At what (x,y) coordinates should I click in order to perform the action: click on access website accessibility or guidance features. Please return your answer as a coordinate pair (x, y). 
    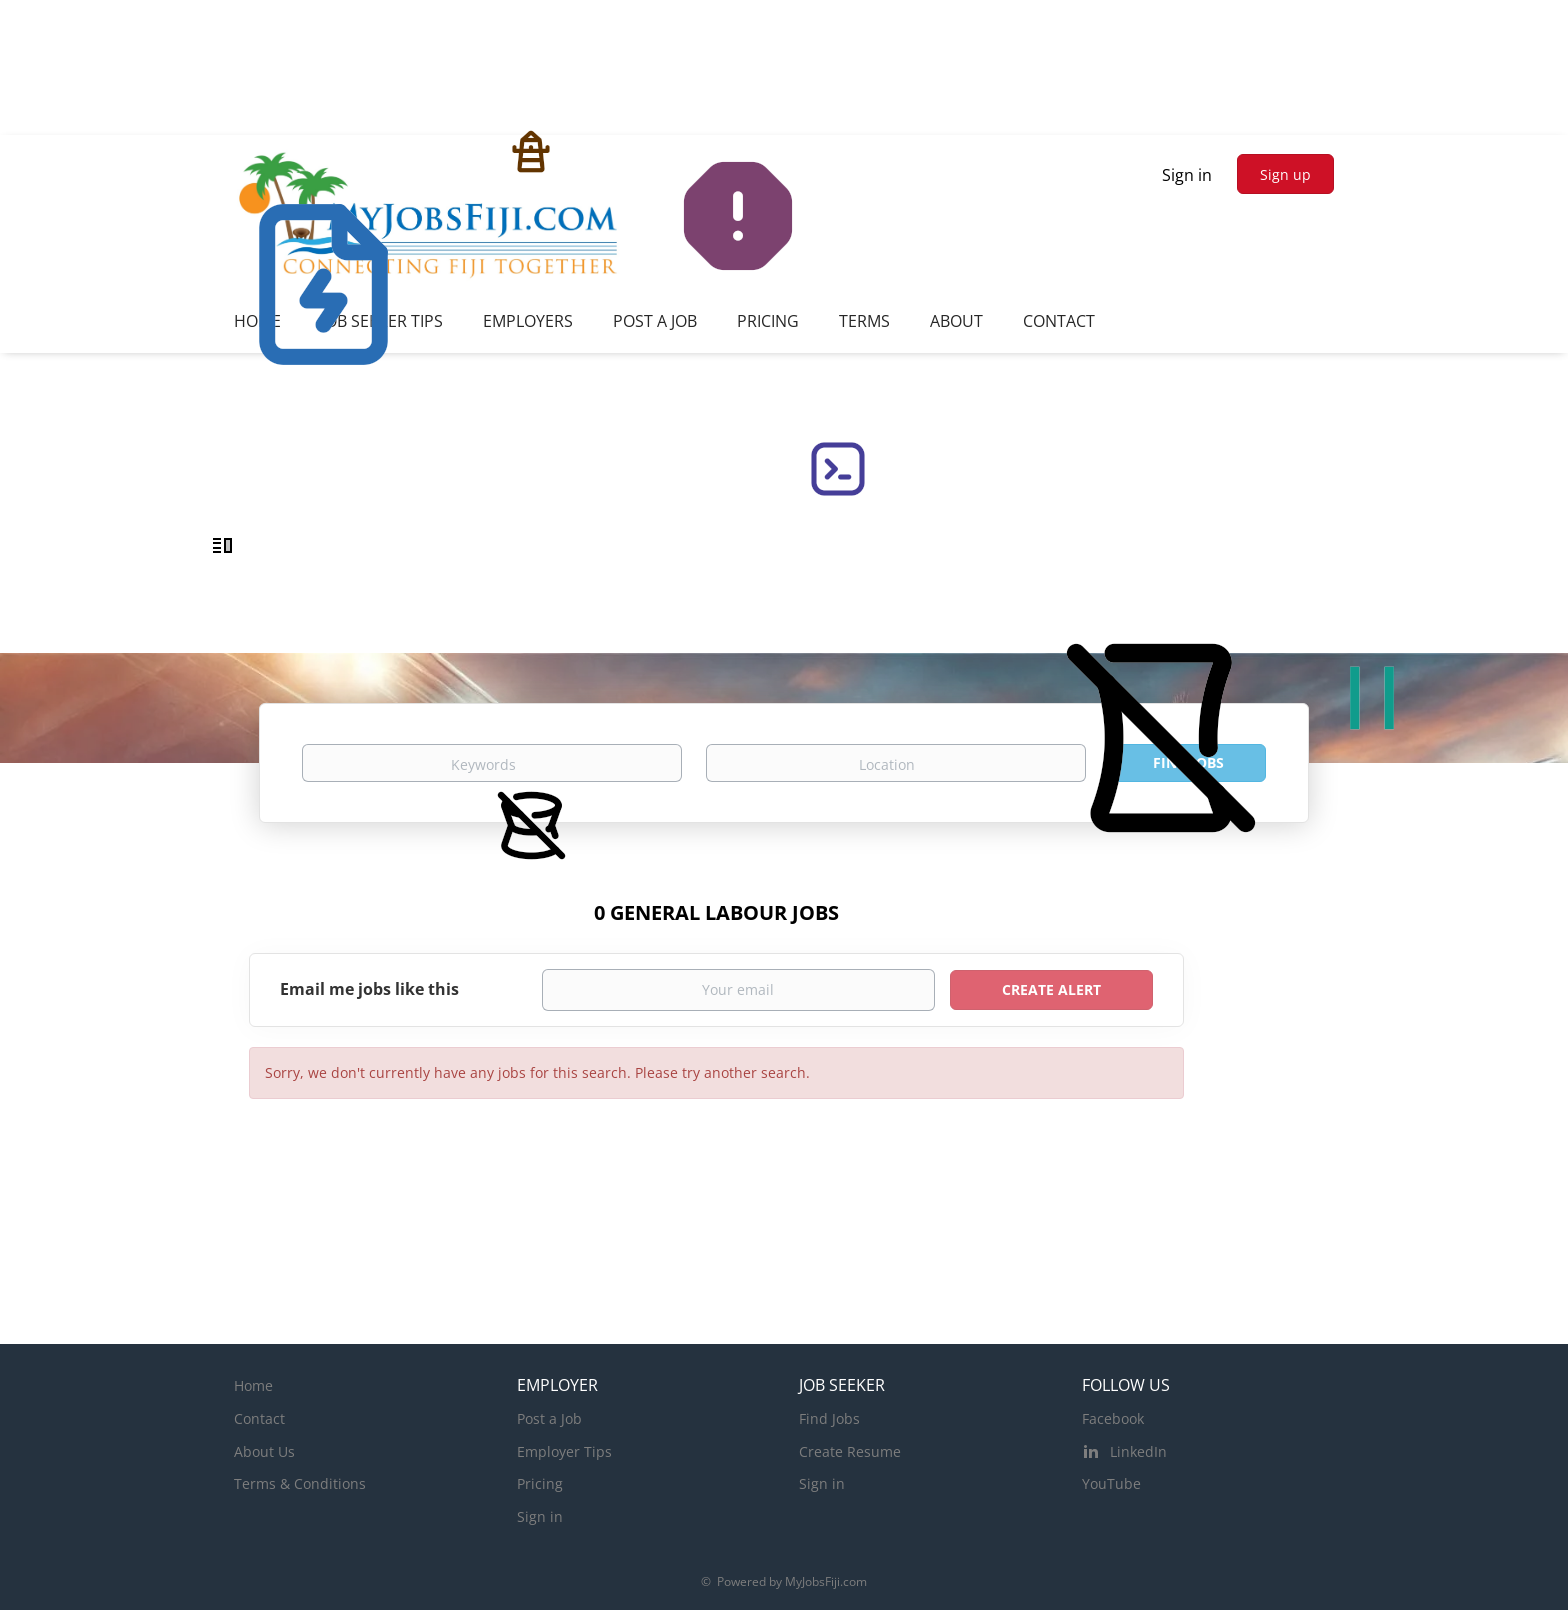
    Looking at the image, I should click on (531, 153).